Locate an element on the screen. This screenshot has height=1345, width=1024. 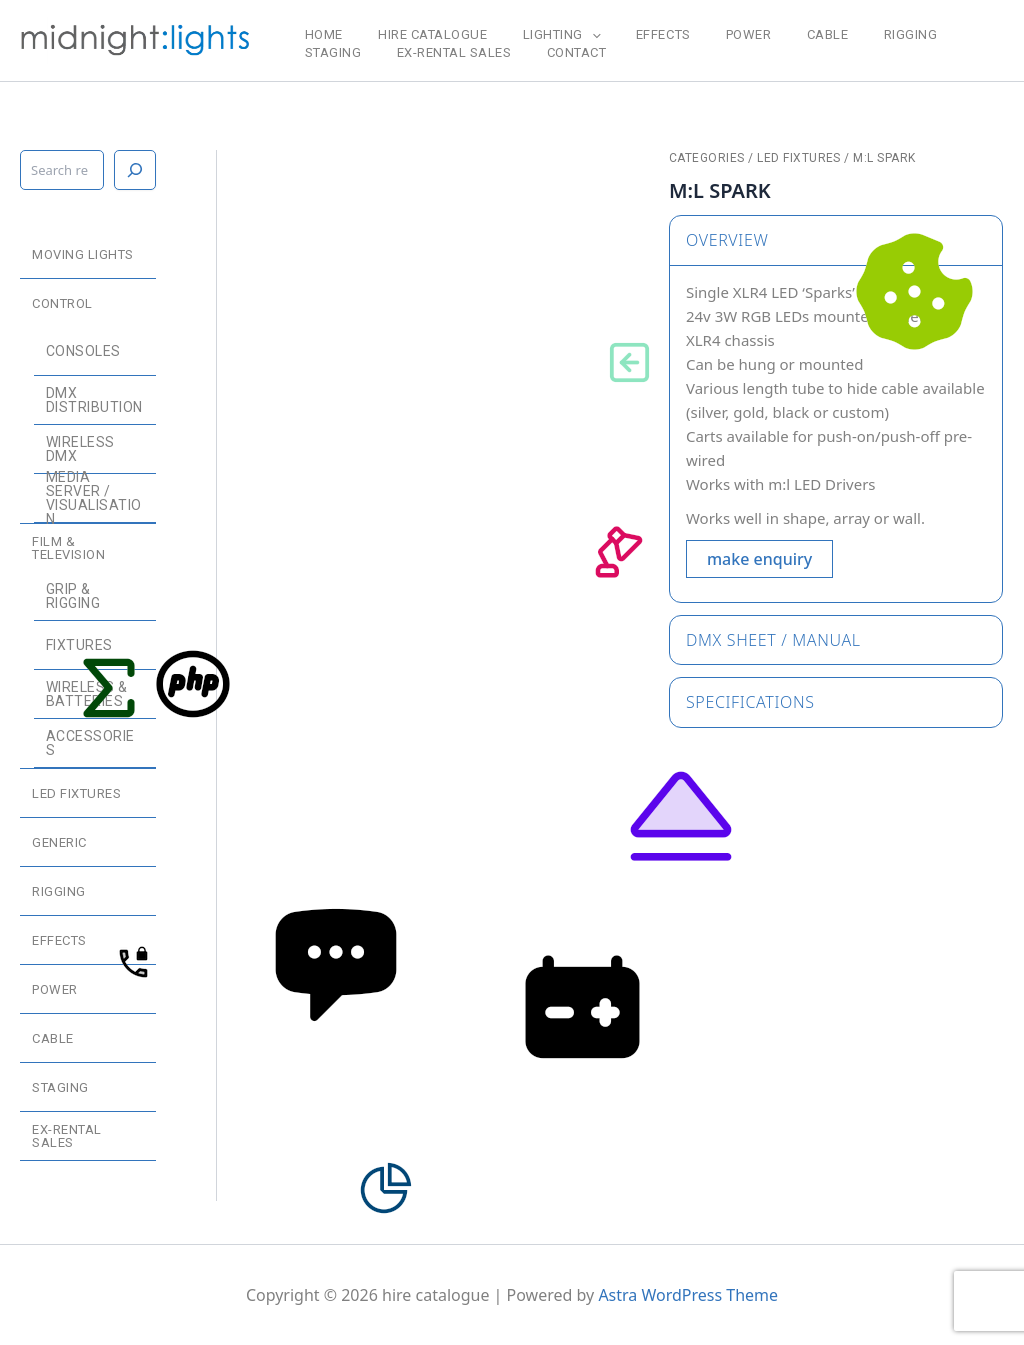
toggle desk lamp or task lighting is located at coordinates (619, 552).